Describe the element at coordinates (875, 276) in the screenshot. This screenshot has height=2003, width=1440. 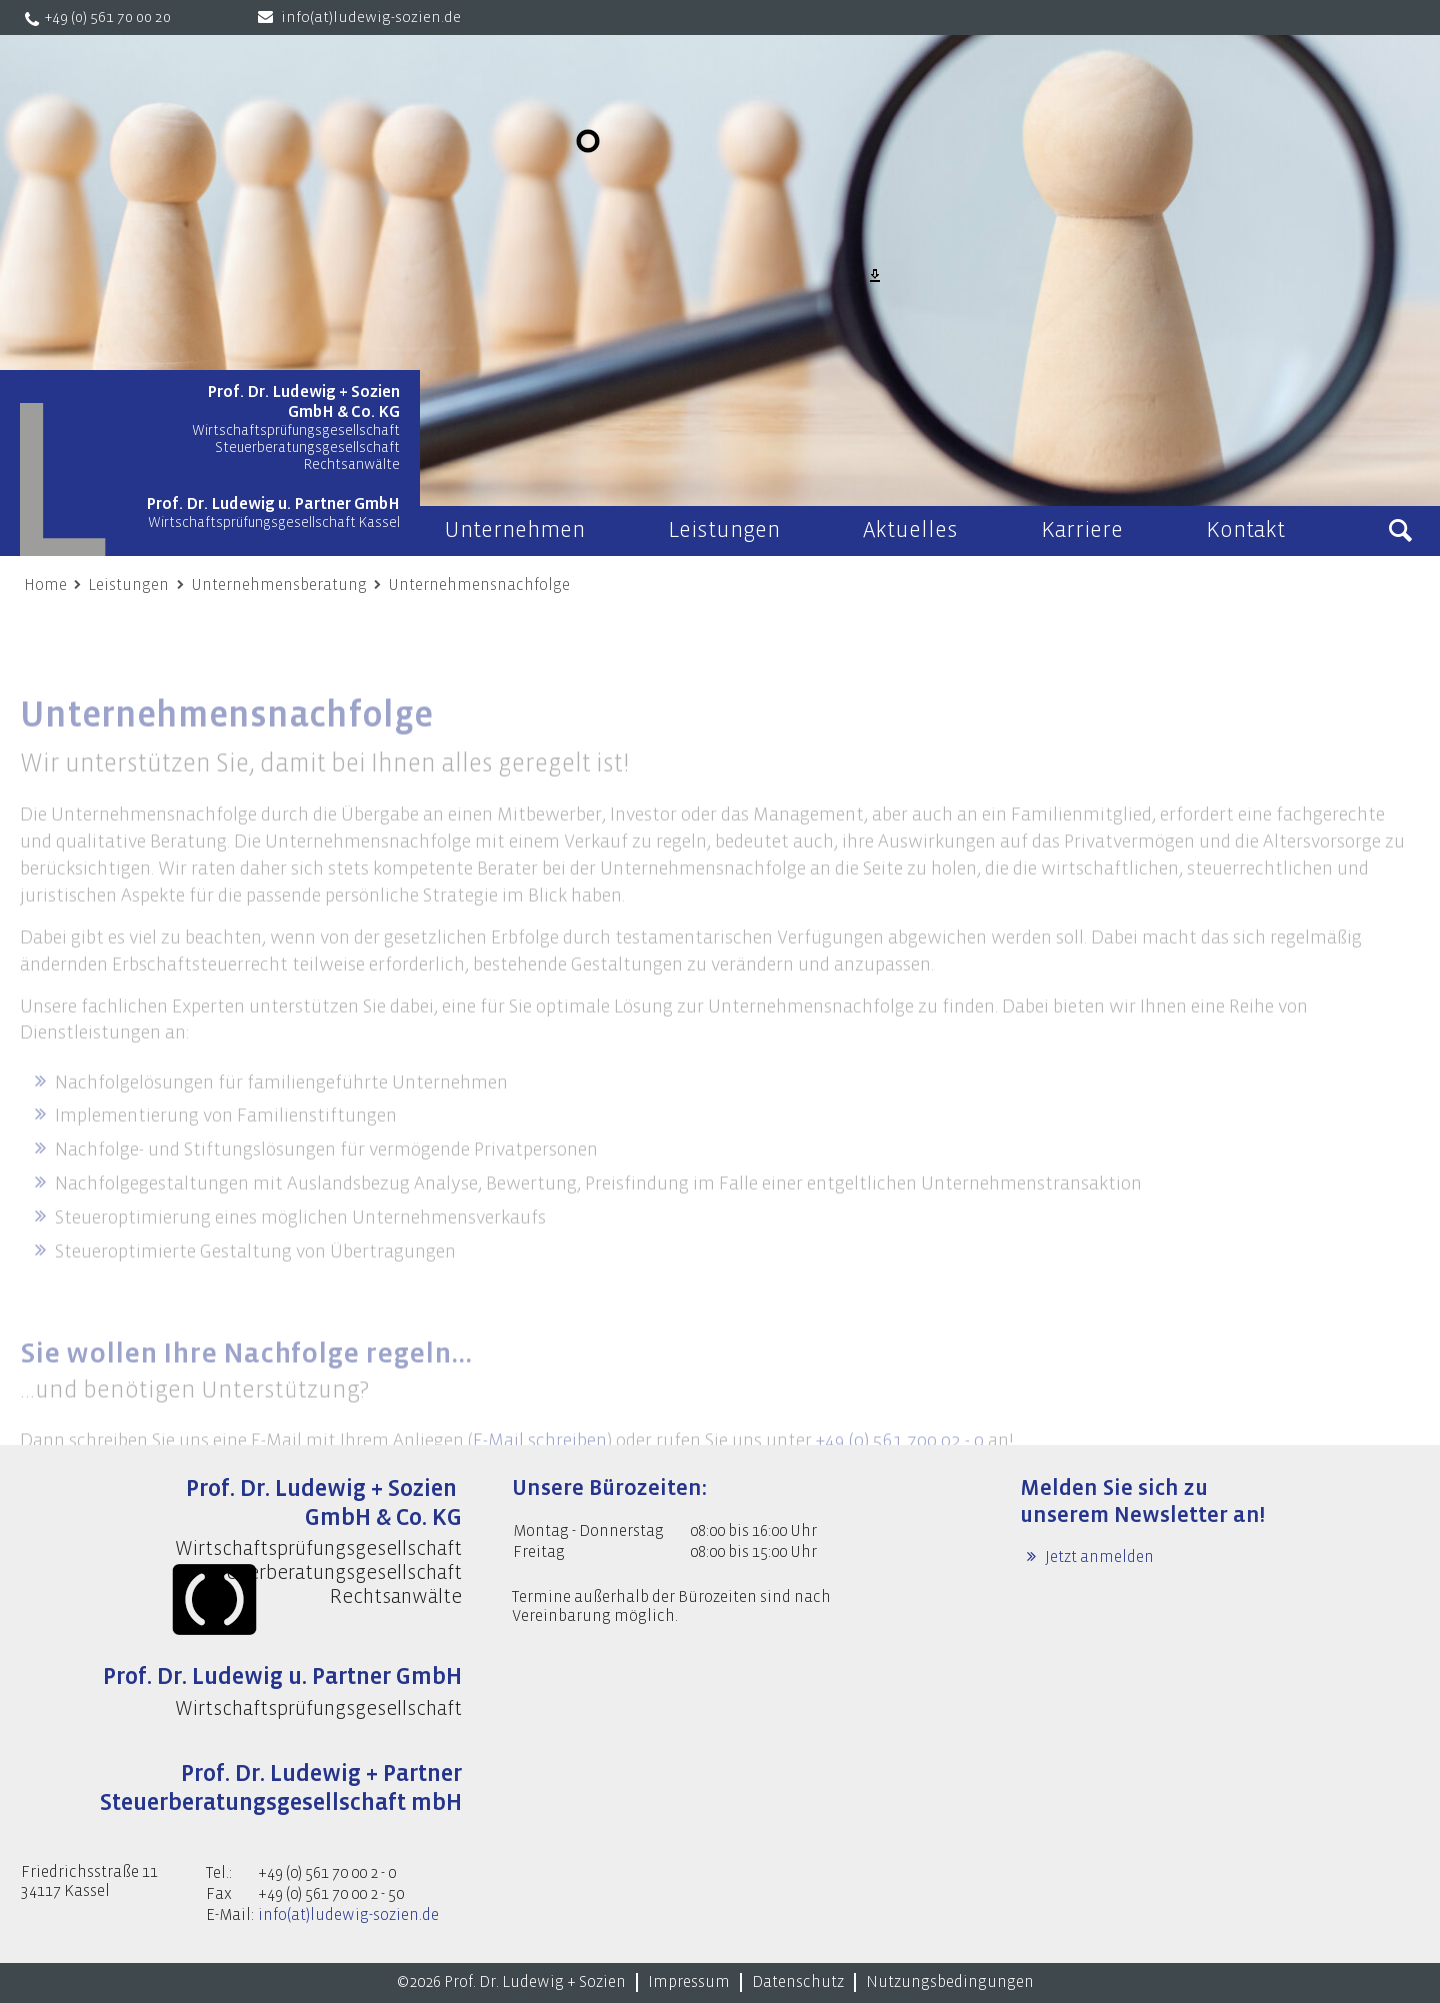
I see `download a file or content` at that location.